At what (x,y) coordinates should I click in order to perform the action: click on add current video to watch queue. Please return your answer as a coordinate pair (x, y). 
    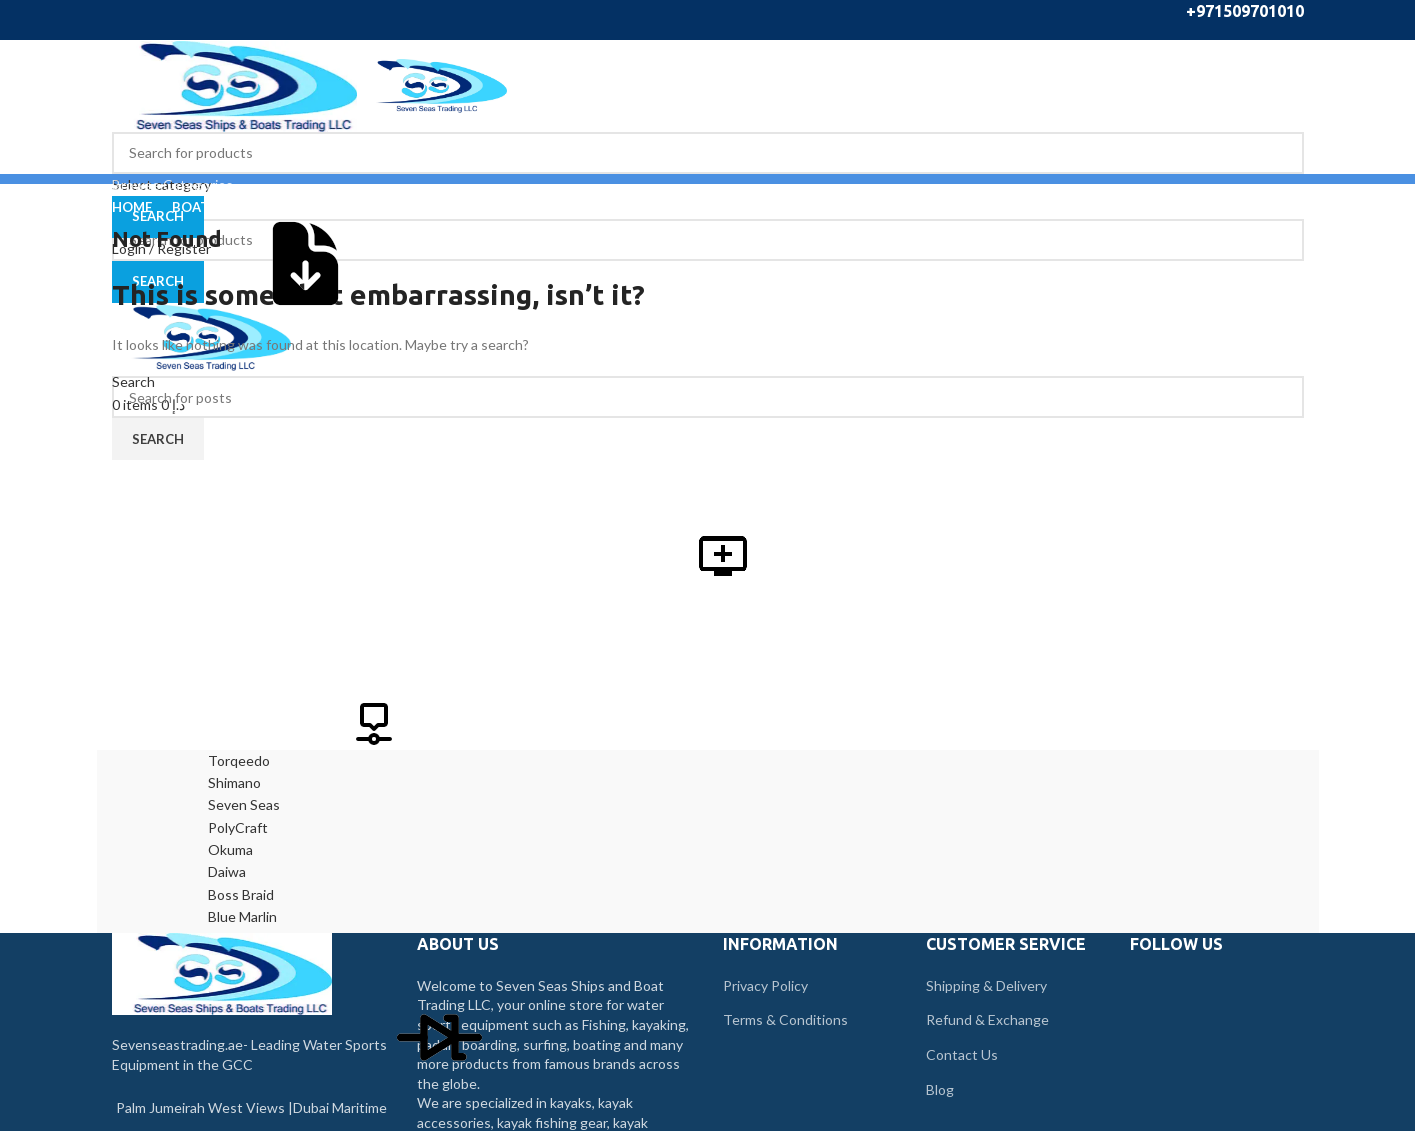
    Looking at the image, I should click on (723, 556).